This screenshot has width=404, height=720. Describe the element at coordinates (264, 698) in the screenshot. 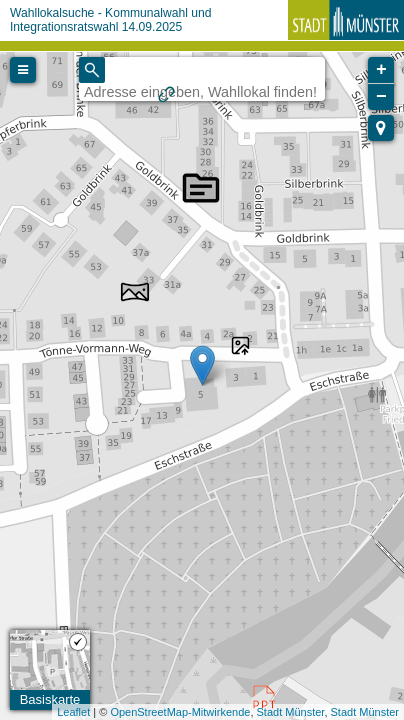

I see `open a PowerPoint presentation file` at that location.